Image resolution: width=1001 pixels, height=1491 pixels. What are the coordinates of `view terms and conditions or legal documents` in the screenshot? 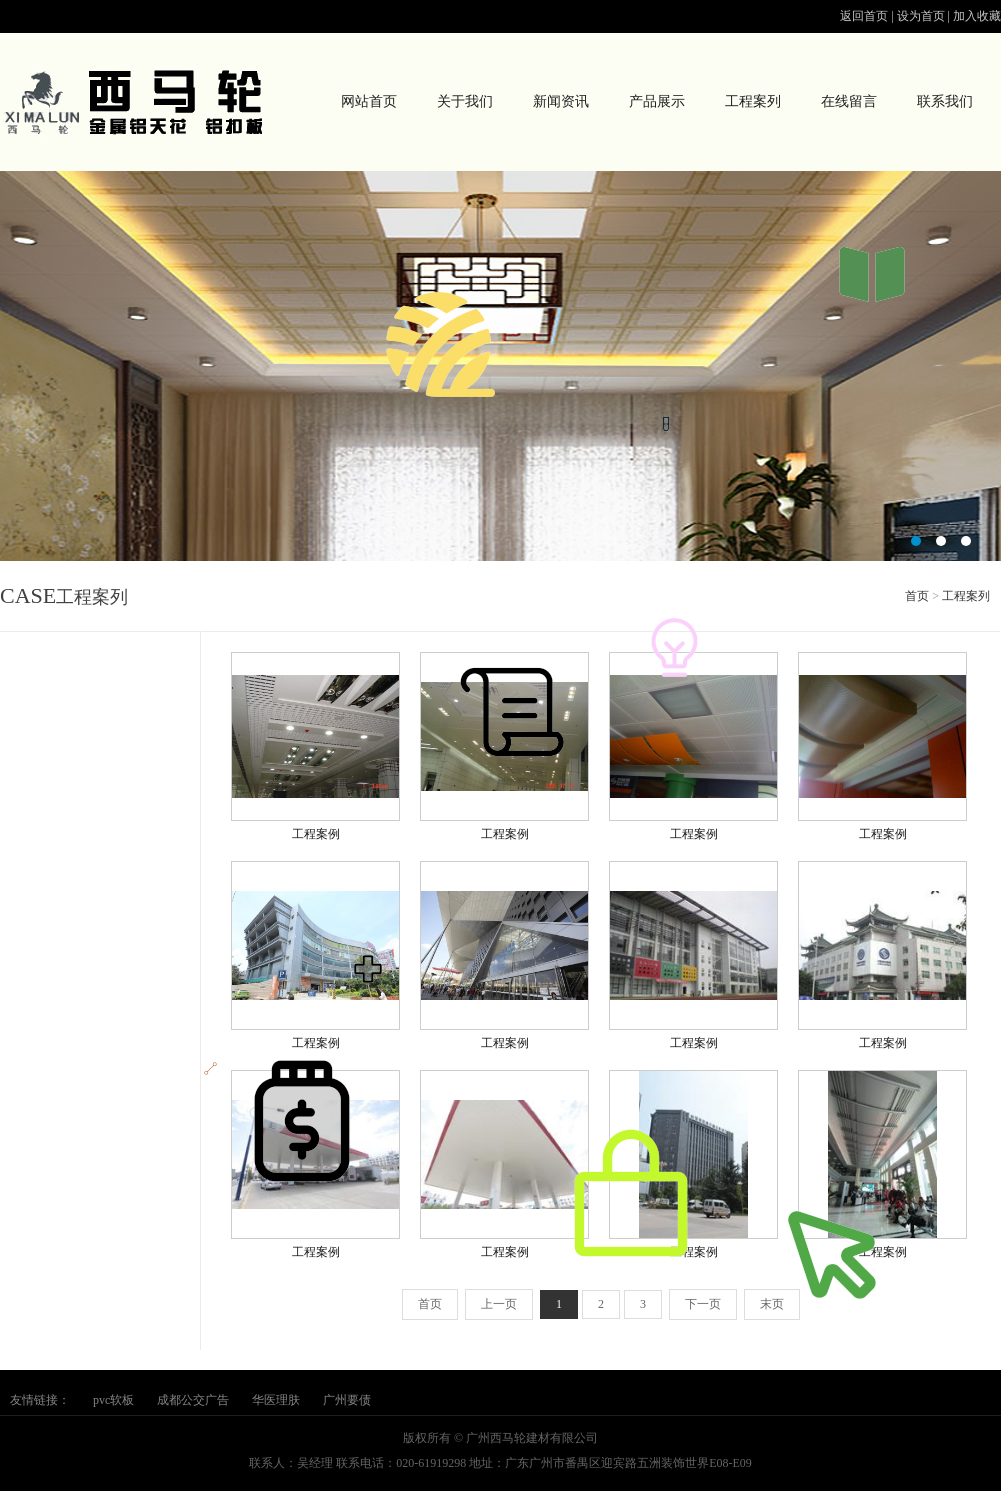 It's located at (516, 712).